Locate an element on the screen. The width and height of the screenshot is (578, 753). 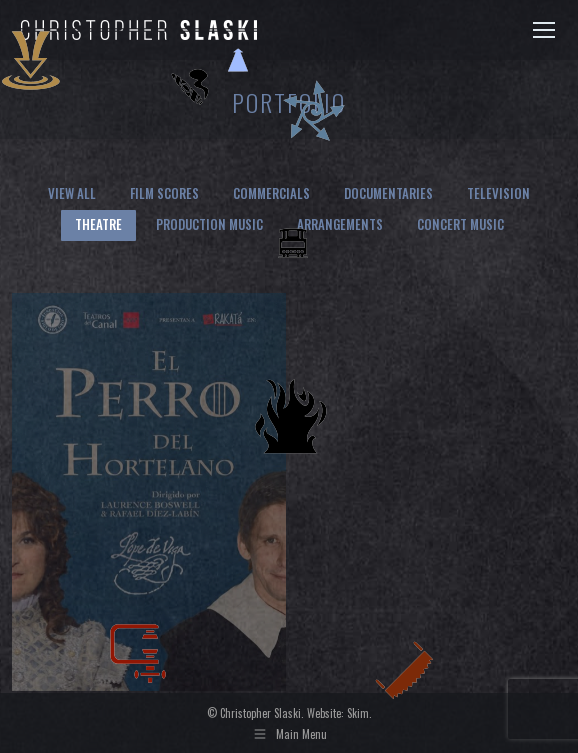
increase thrust or acceleration is located at coordinates (238, 60).